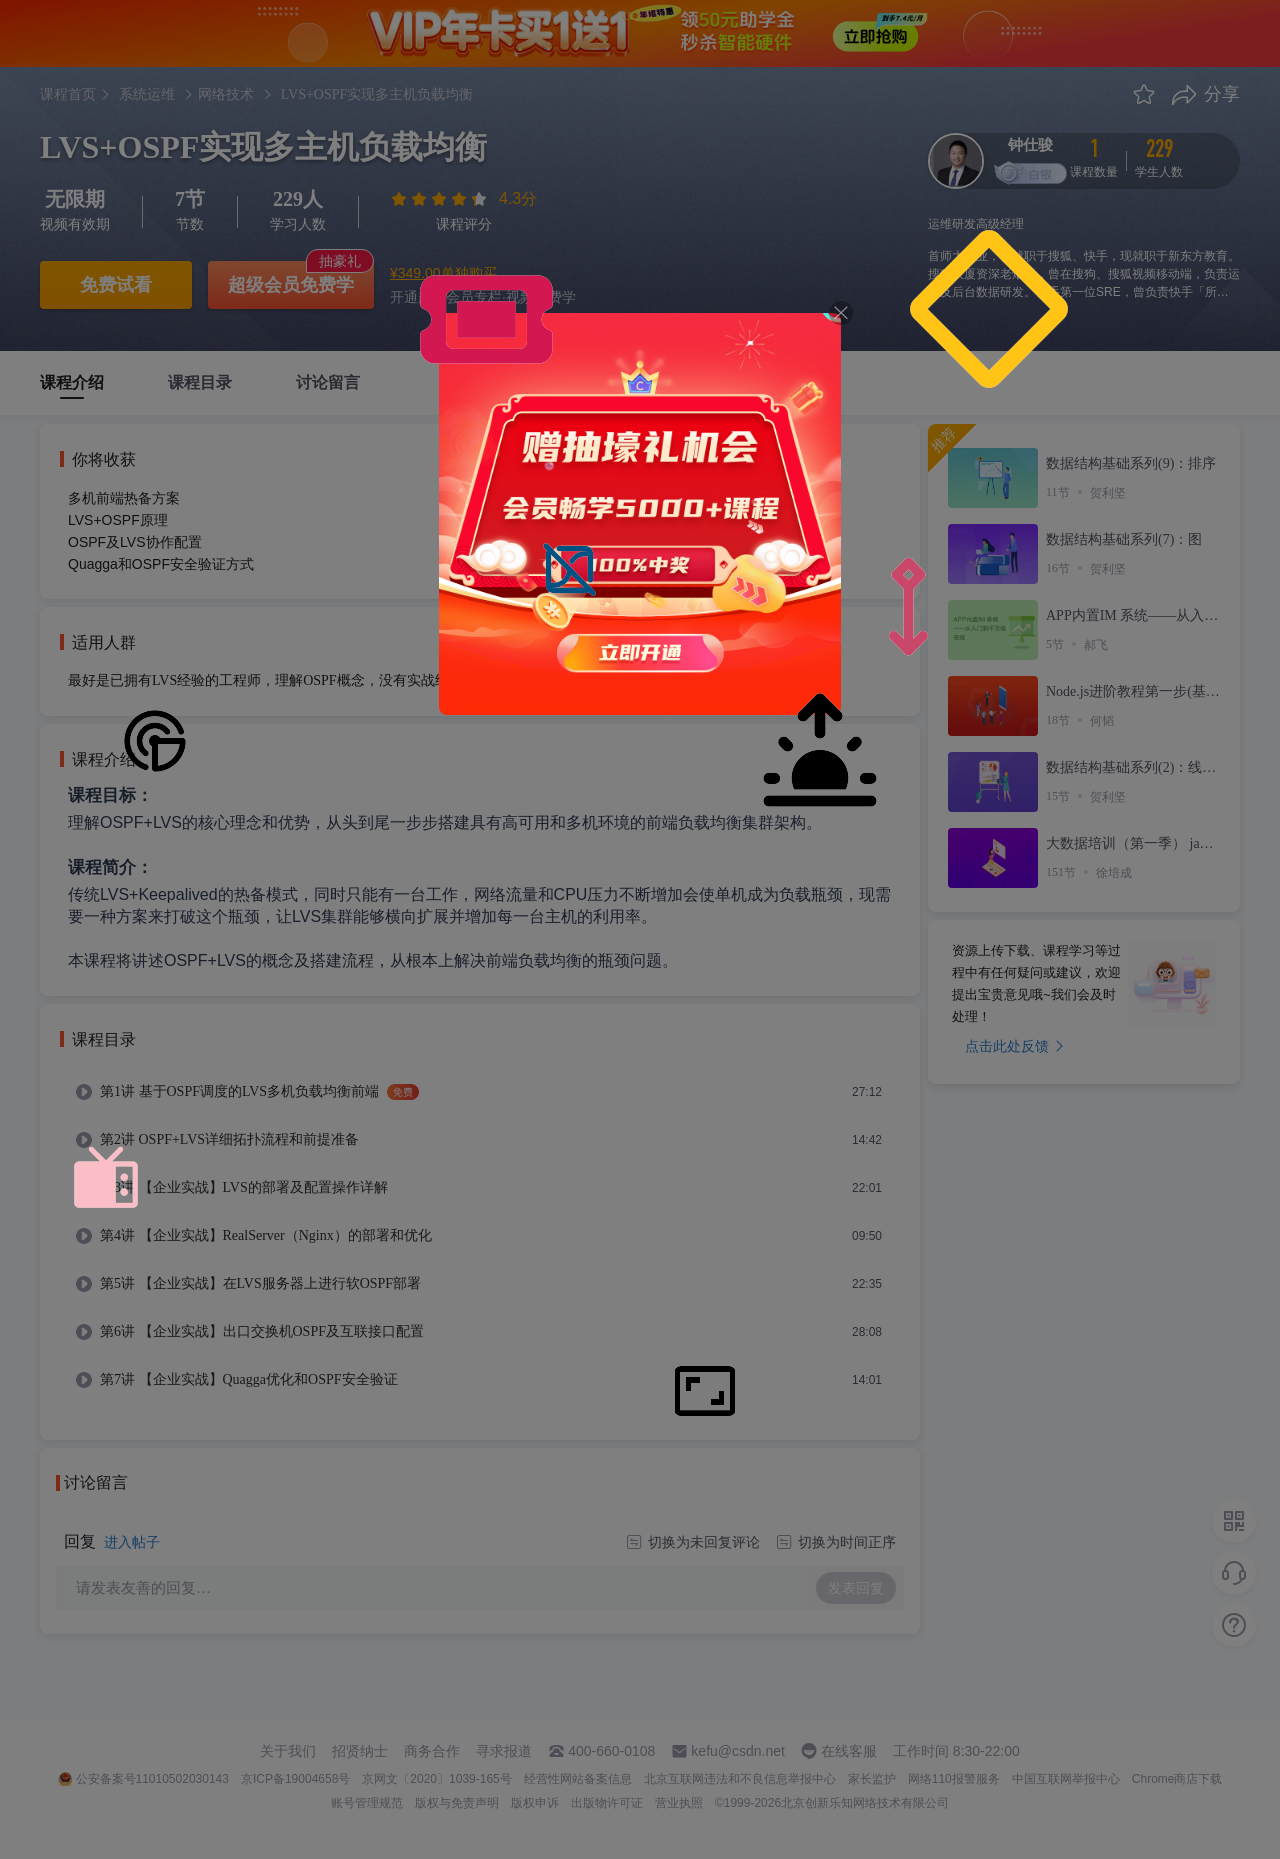 This screenshot has width=1280, height=1859. I want to click on access TV or video streaming content, so click(106, 1181).